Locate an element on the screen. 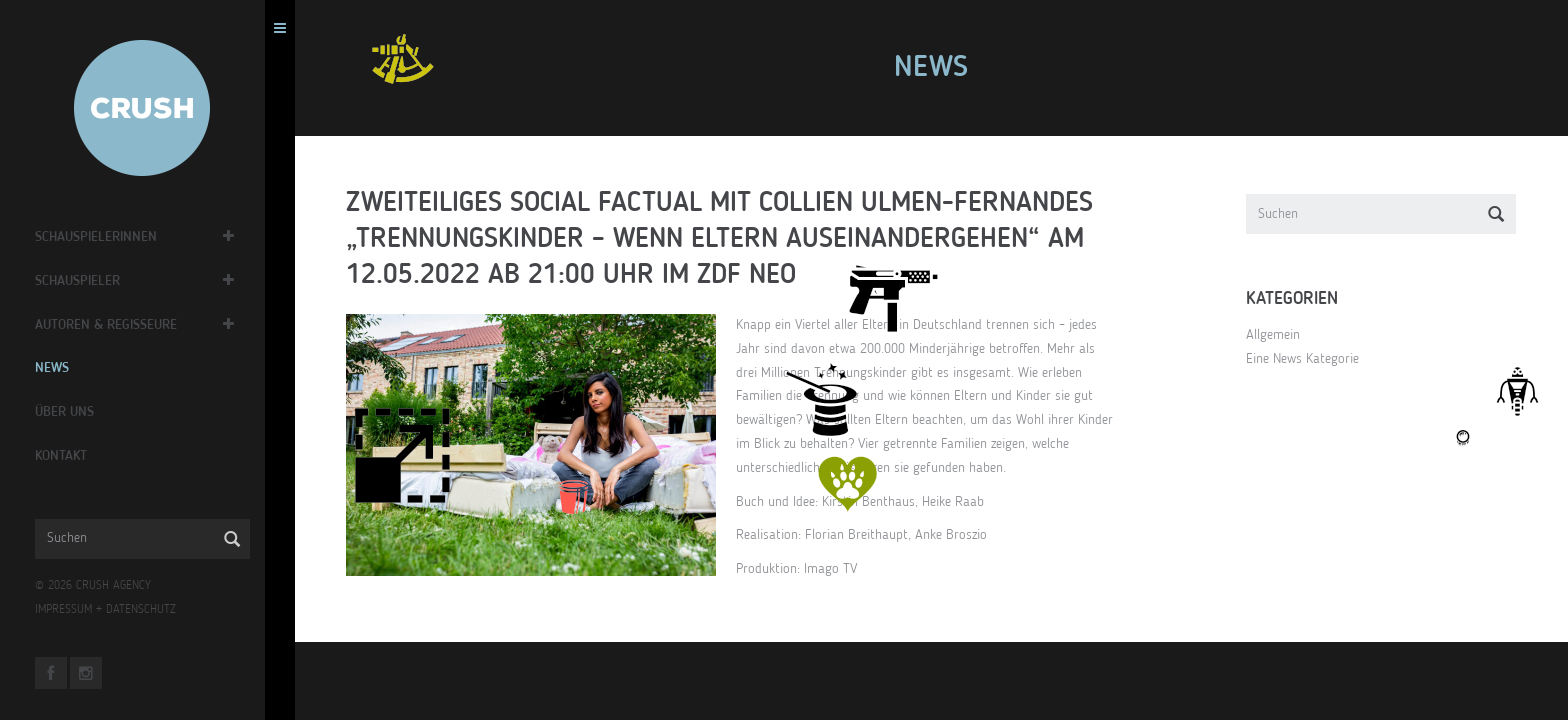 This screenshot has height=720, width=1568. access navigation or mapping tools is located at coordinates (403, 59).